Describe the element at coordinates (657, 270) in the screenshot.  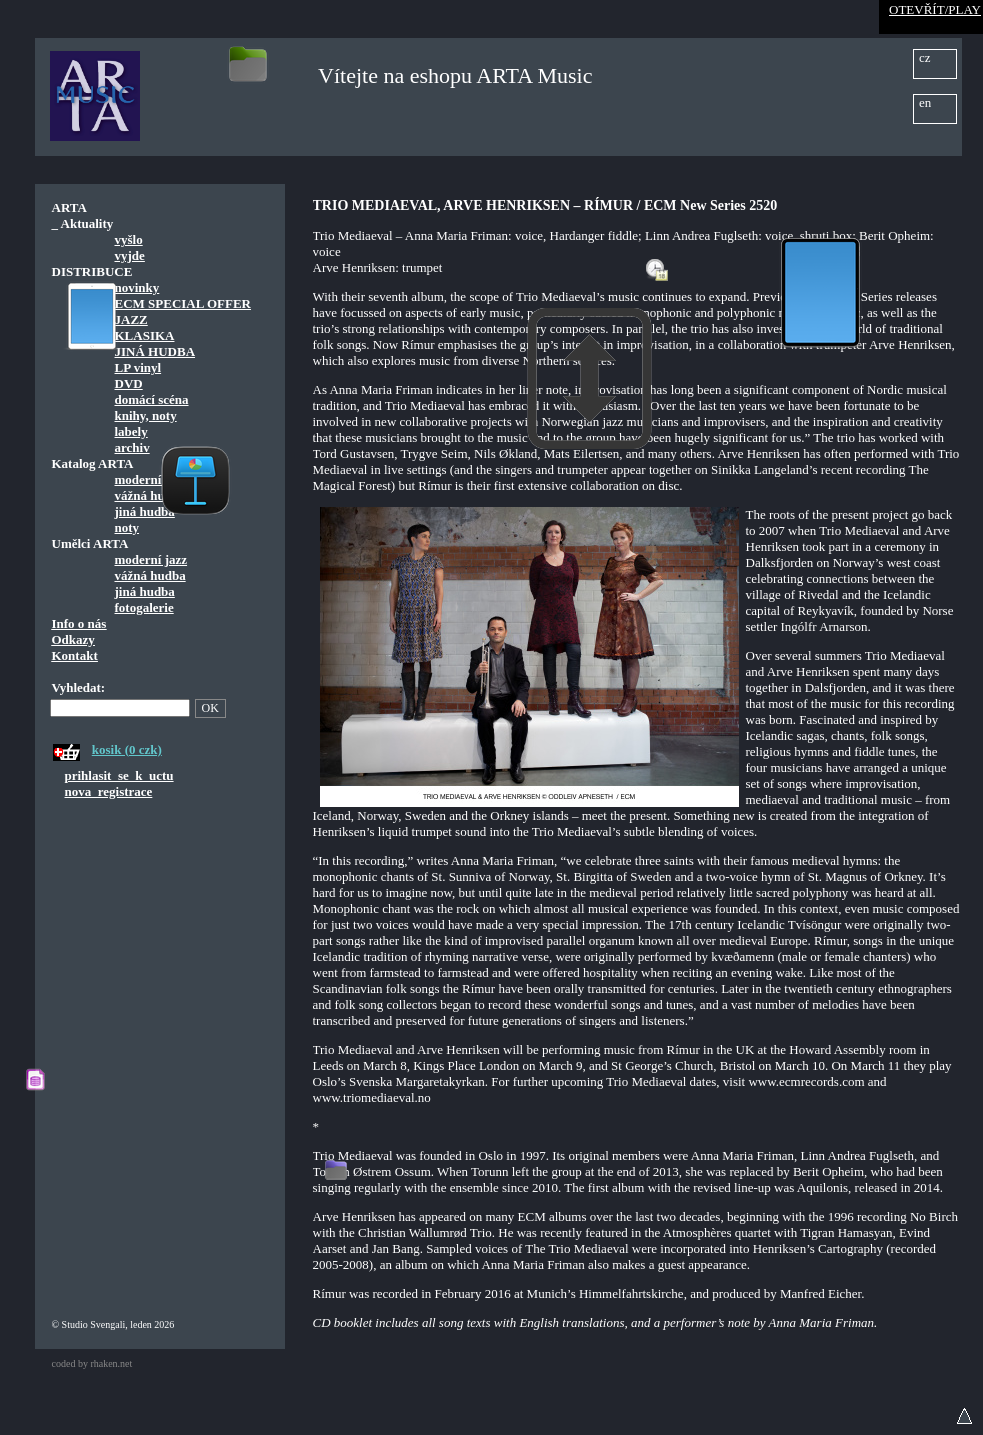
I see `set date and time for an automation action` at that location.